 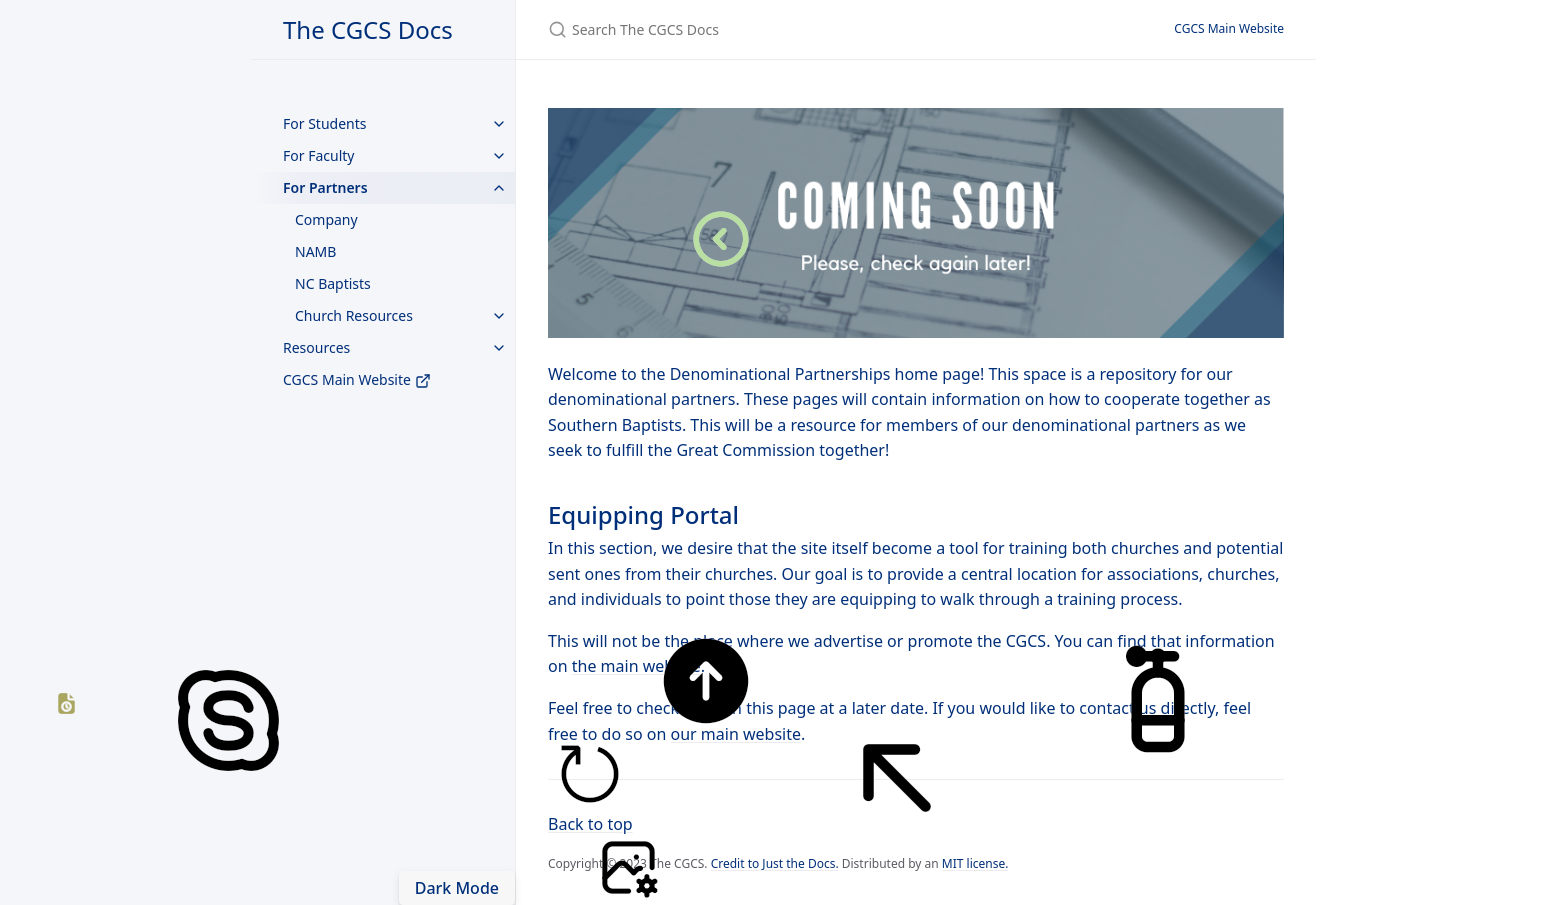 I want to click on navigate back or return to previous screen, so click(x=897, y=778).